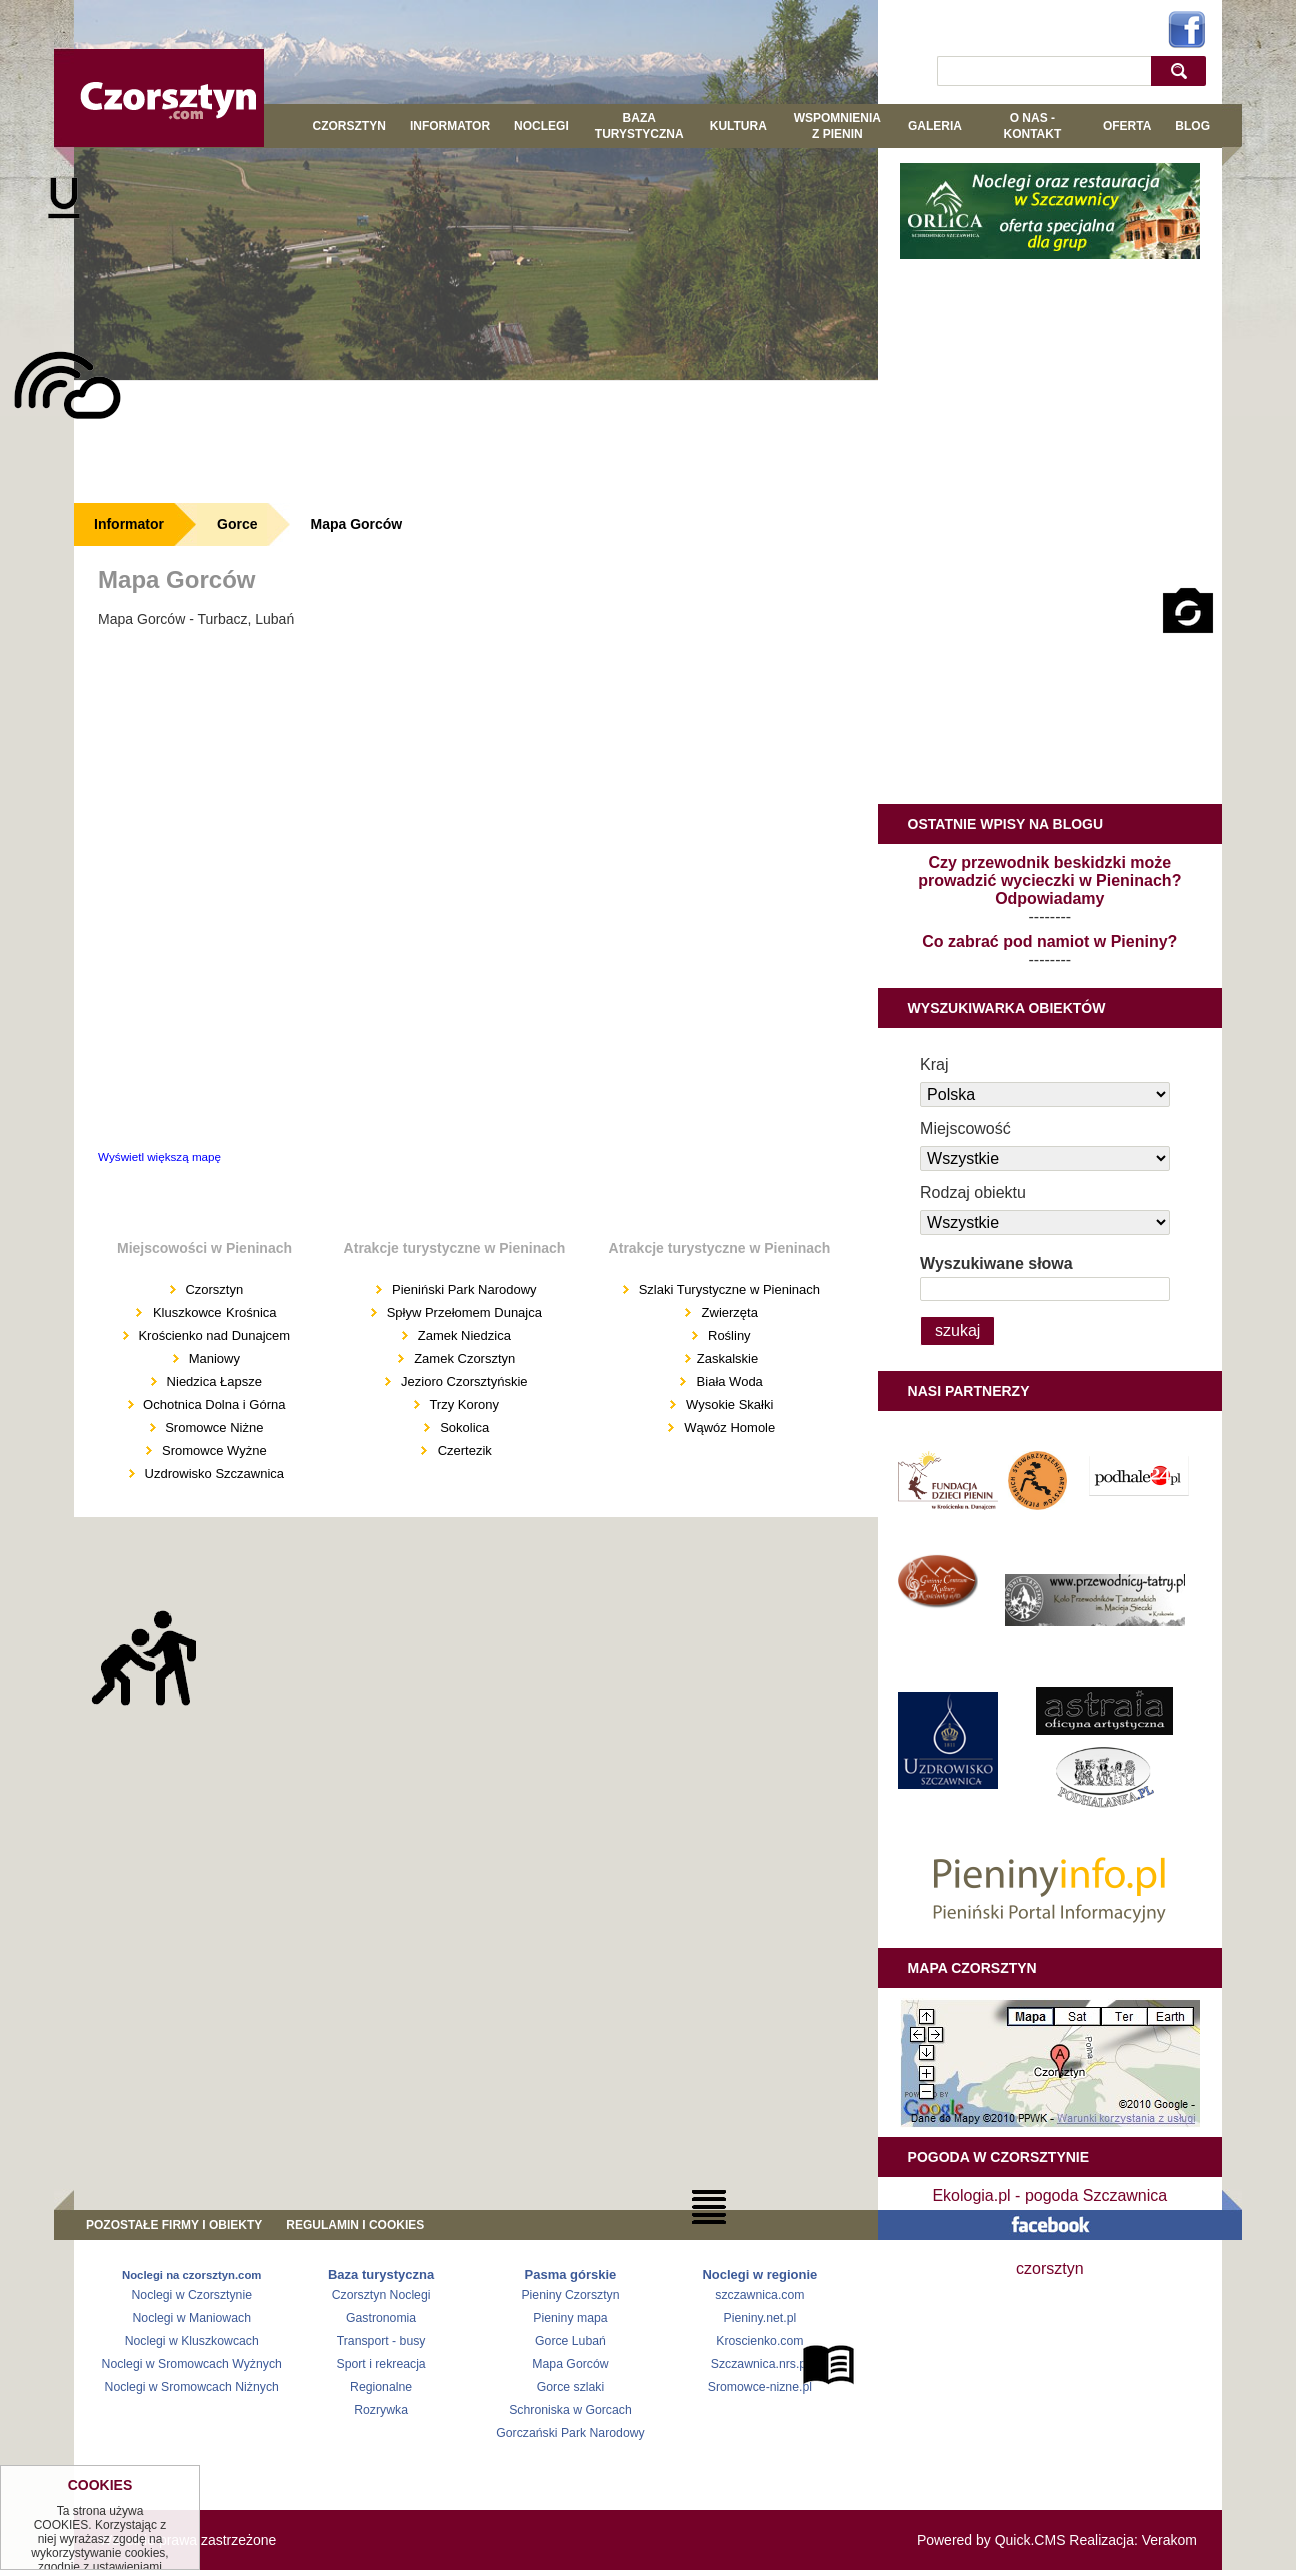 This screenshot has height=2570, width=1296. Describe the element at coordinates (143, 1662) in the screenshot. I see `access kabaddi sports content` at that location.